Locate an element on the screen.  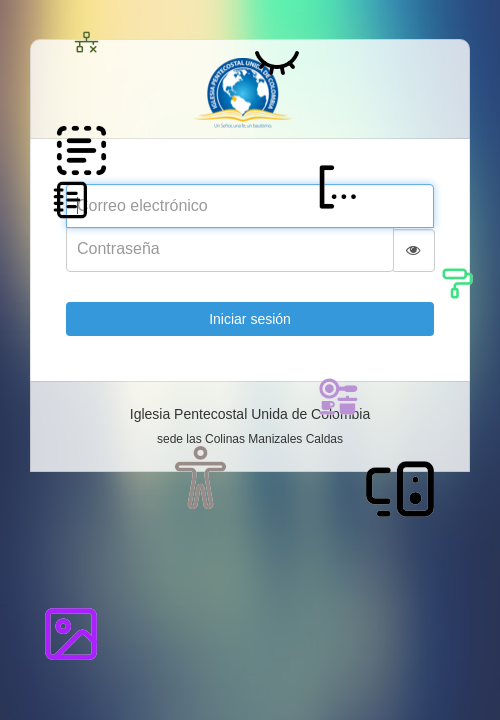
customize theme or appearance settings is located at coordinates (457, 283).